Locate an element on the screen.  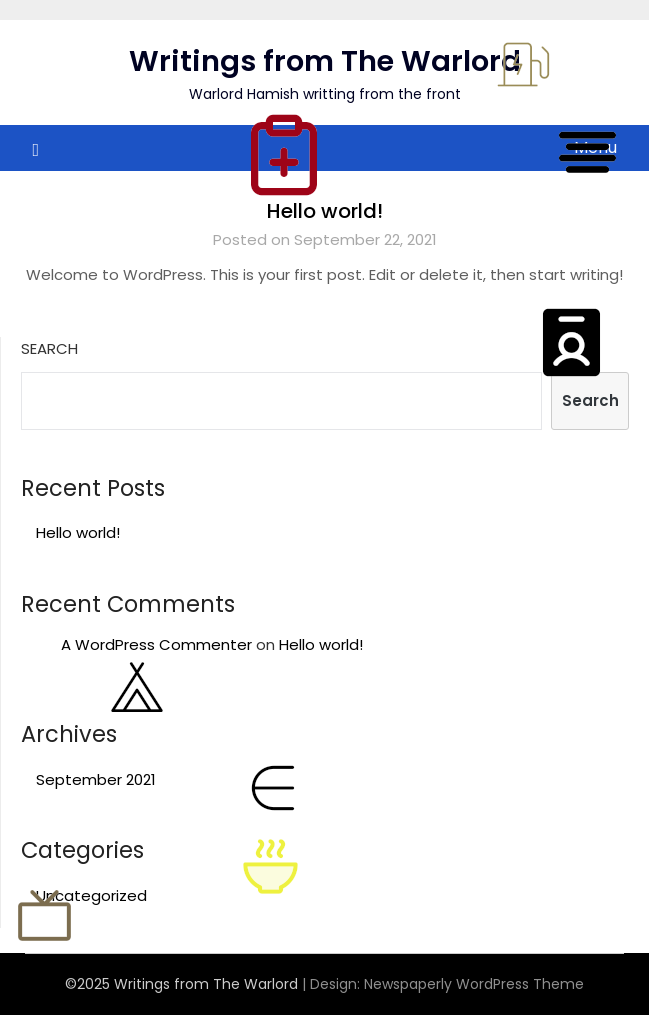
access TV or video streaming features is located at coordinates (44, 918).